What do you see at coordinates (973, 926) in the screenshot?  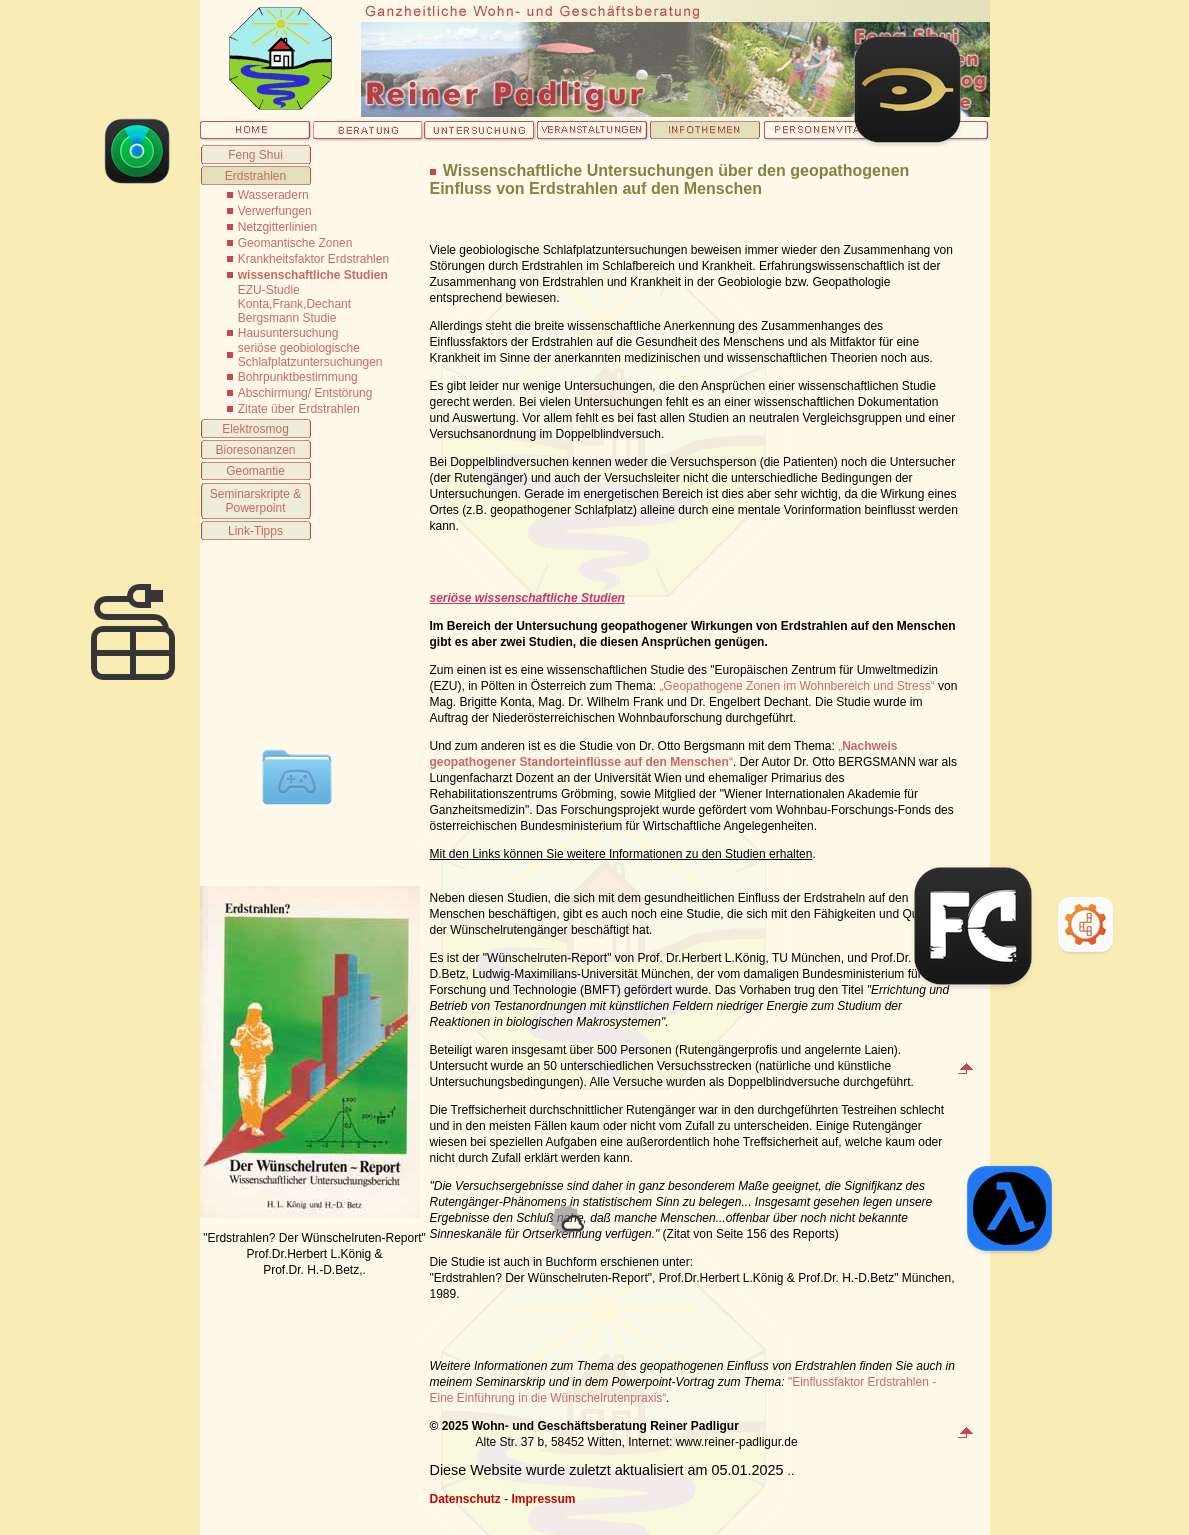 I see `launch Far Cry game` at bounding box center [973, 926].